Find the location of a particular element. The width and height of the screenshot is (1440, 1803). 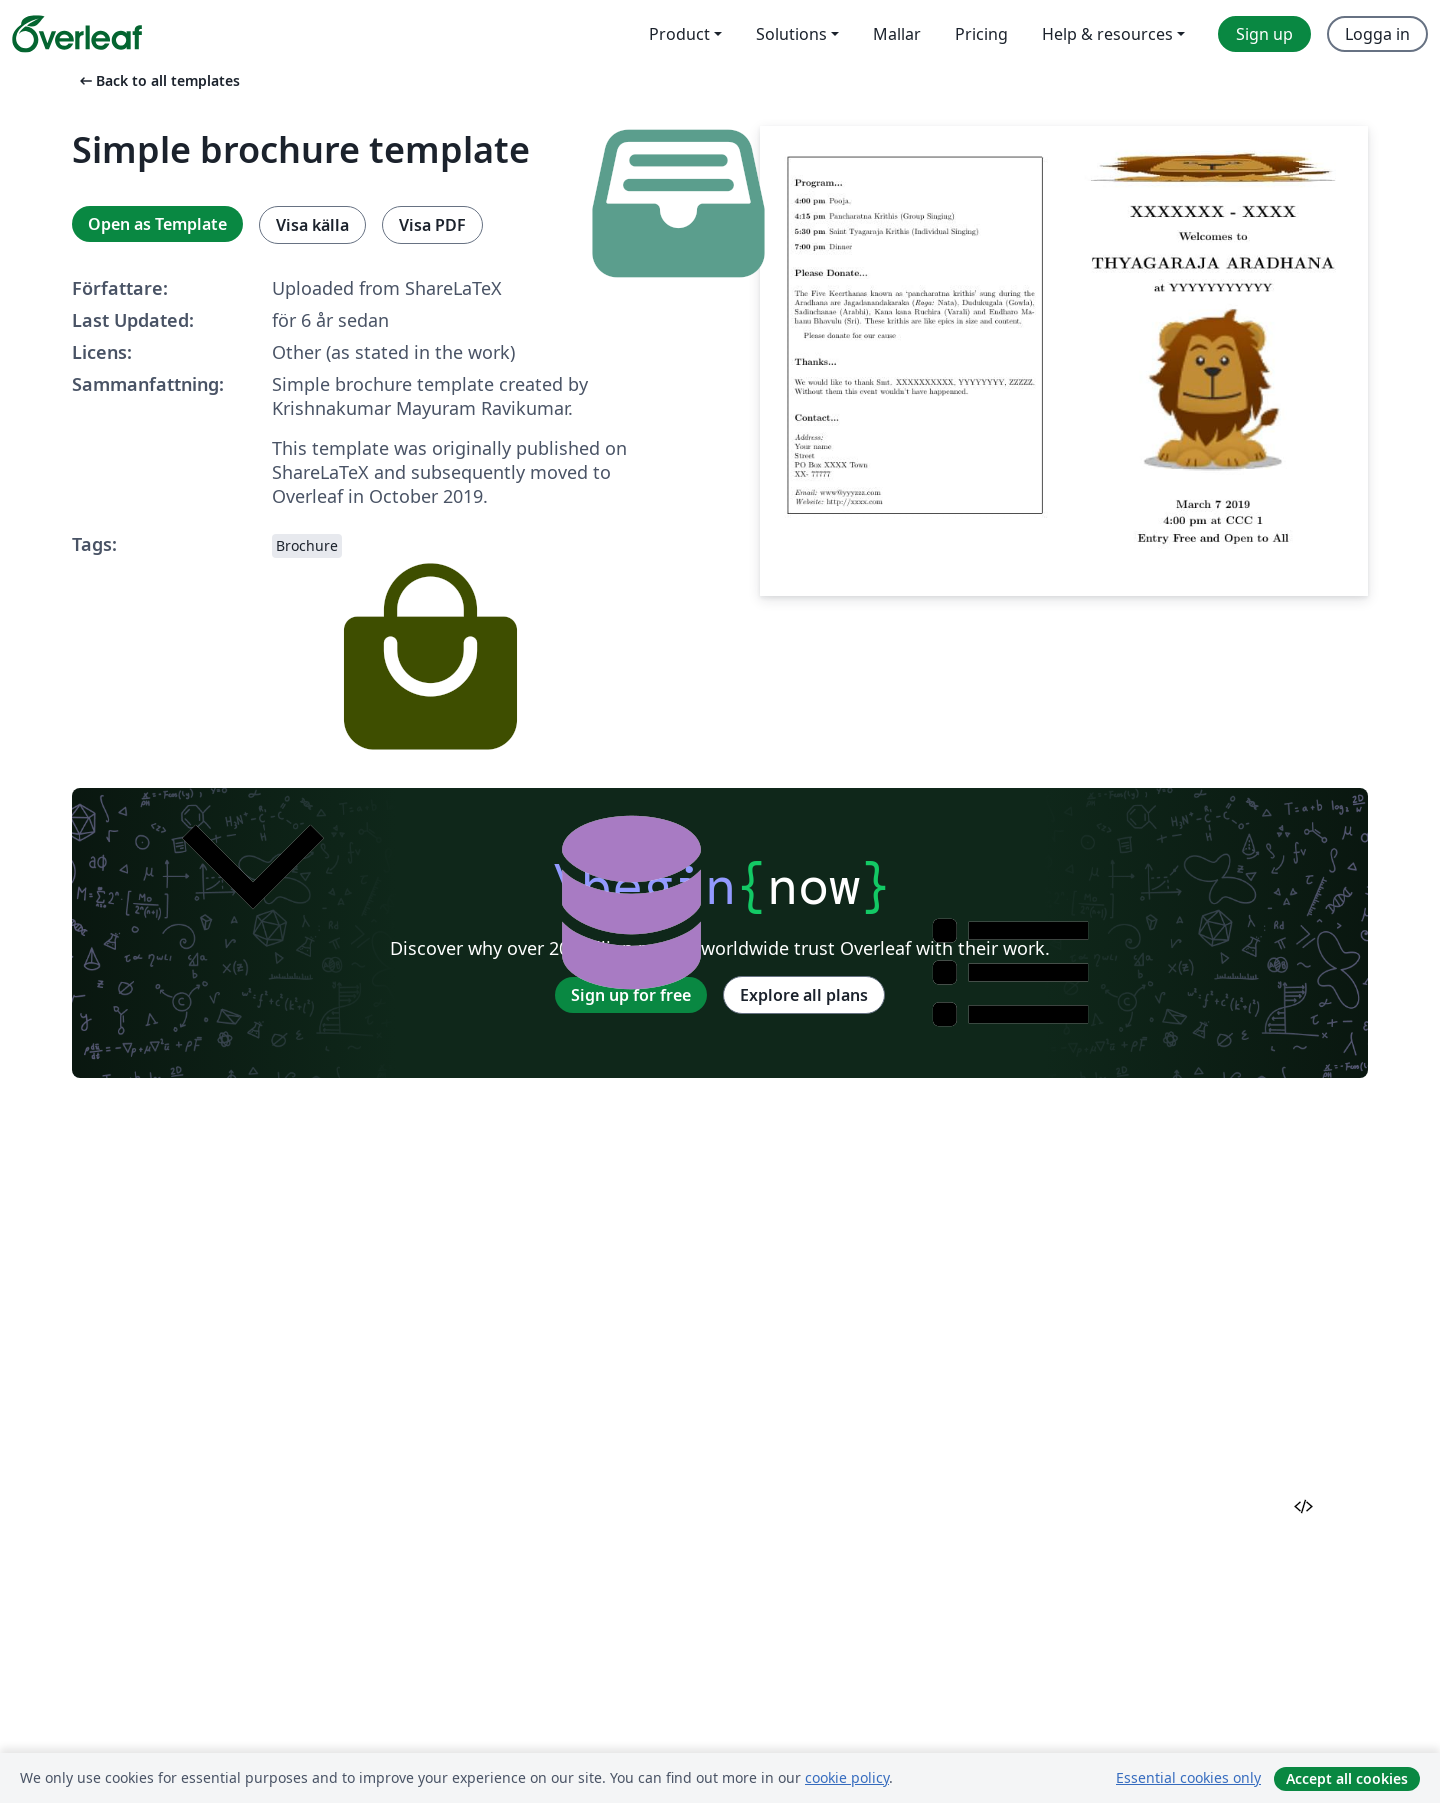

view or edit source code is located at coordinates (1303, 1506).